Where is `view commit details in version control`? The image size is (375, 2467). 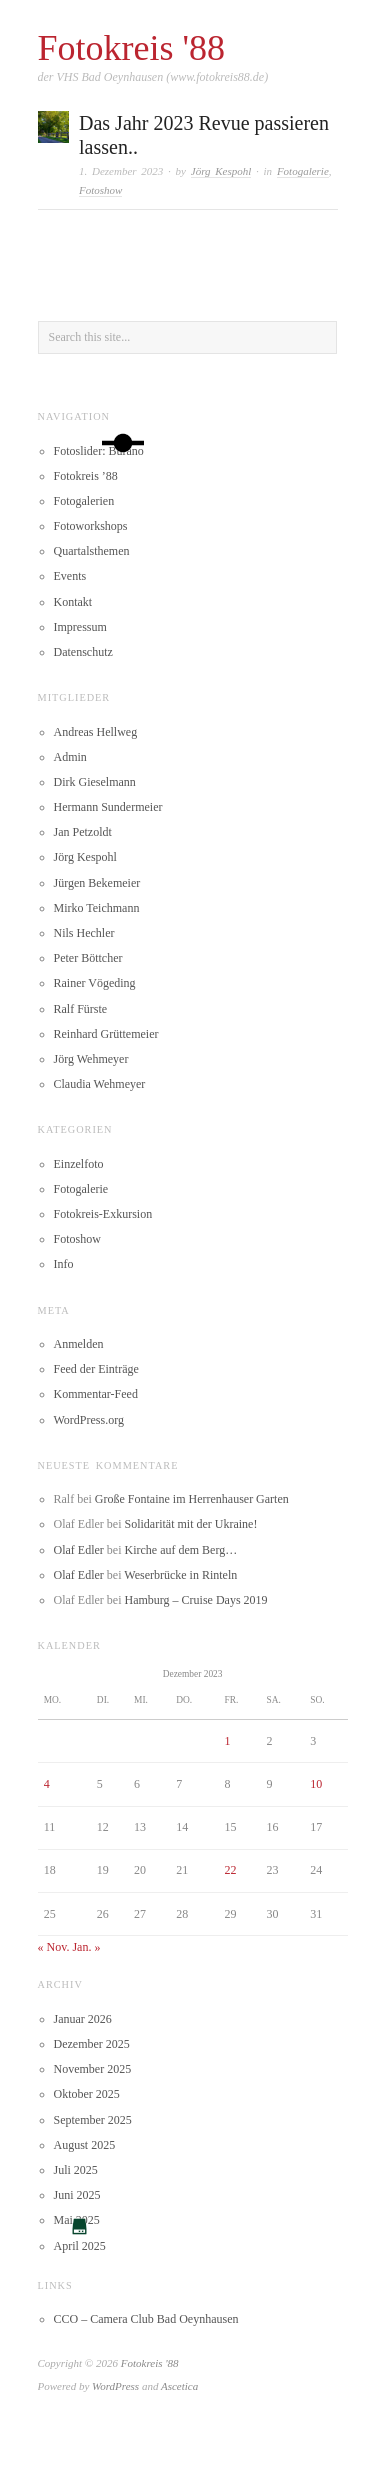
view commit details in version control is located at coordinates (123, 443).